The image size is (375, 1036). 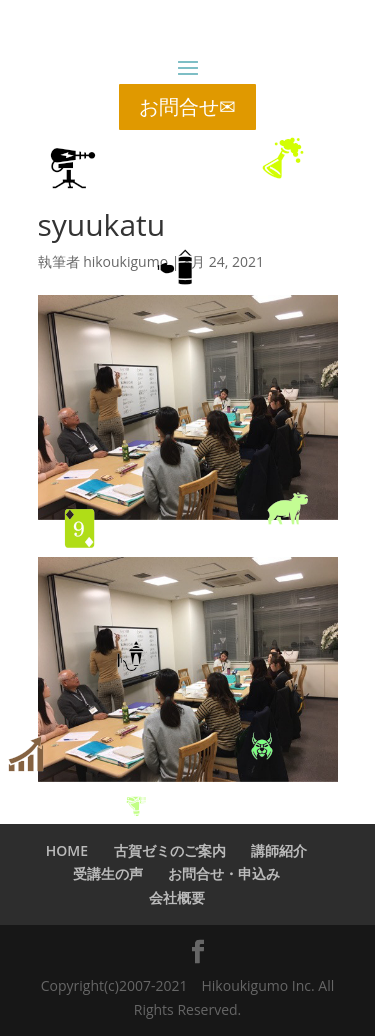 What do you see at coordinates (26, 754) in the screenshot?
I see `view your progress or level advancement` at bounding box center [26, 754].